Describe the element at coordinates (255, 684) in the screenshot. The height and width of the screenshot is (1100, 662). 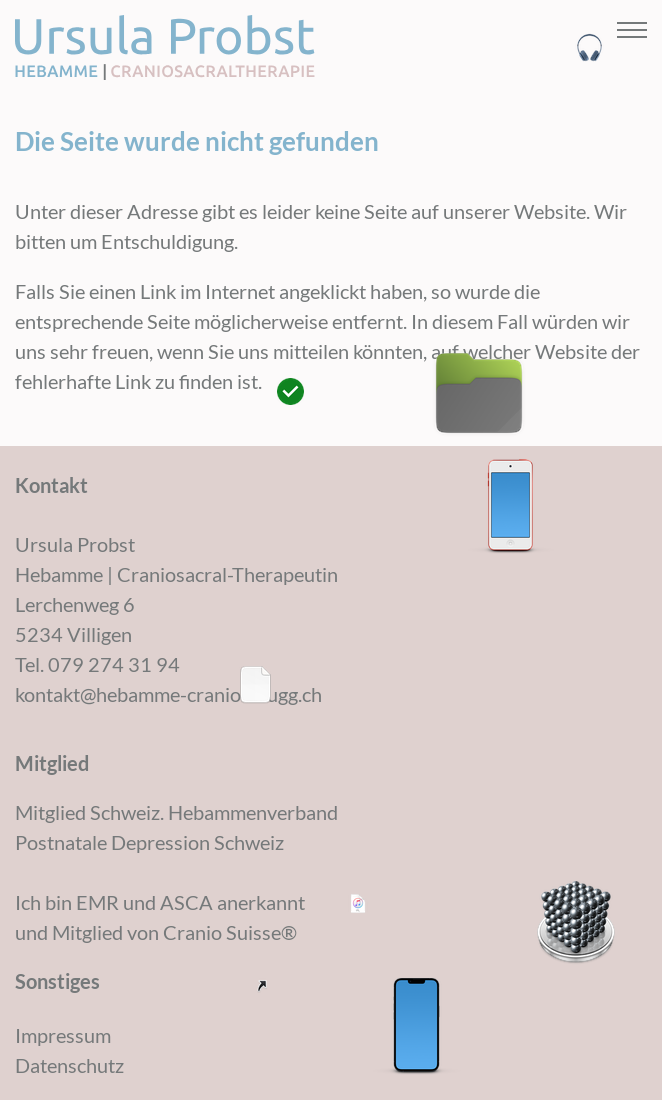
I see `indicates an empty or zero-byte file` at that location.